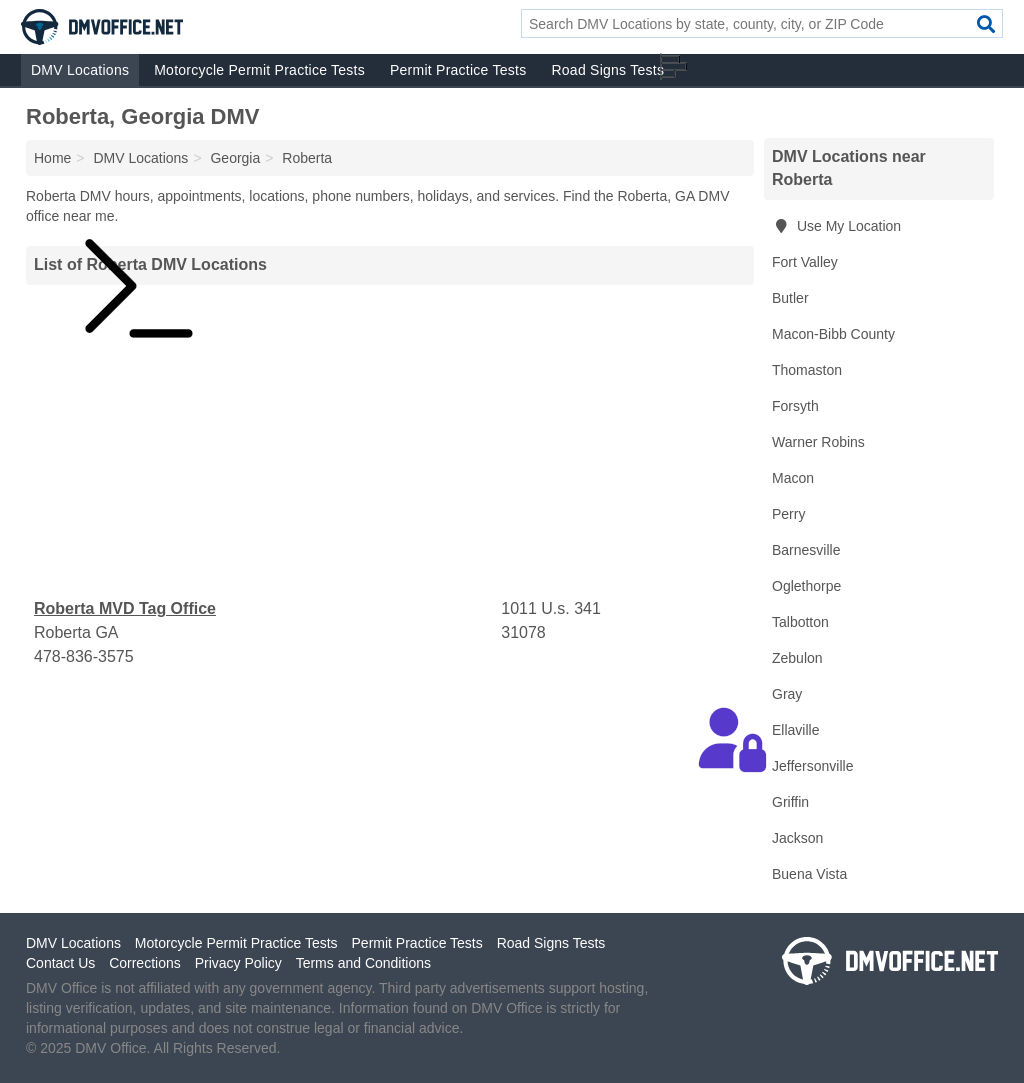  I want to click on view horizontal bar chart data, so click(672, 66).